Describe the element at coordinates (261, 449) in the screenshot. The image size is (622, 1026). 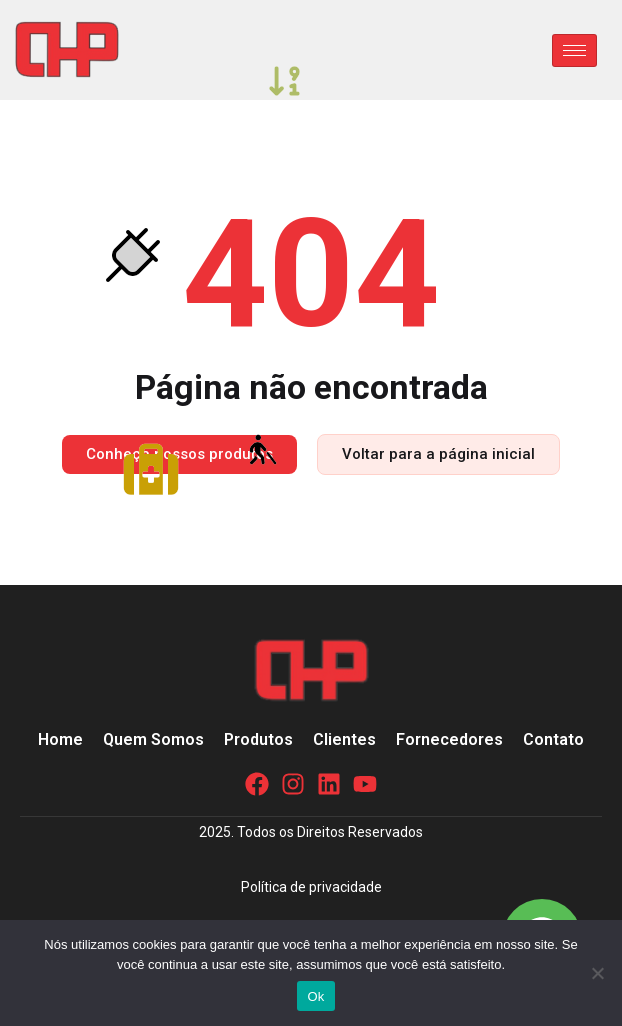
I see `indicates accessibility features are available` at that location.